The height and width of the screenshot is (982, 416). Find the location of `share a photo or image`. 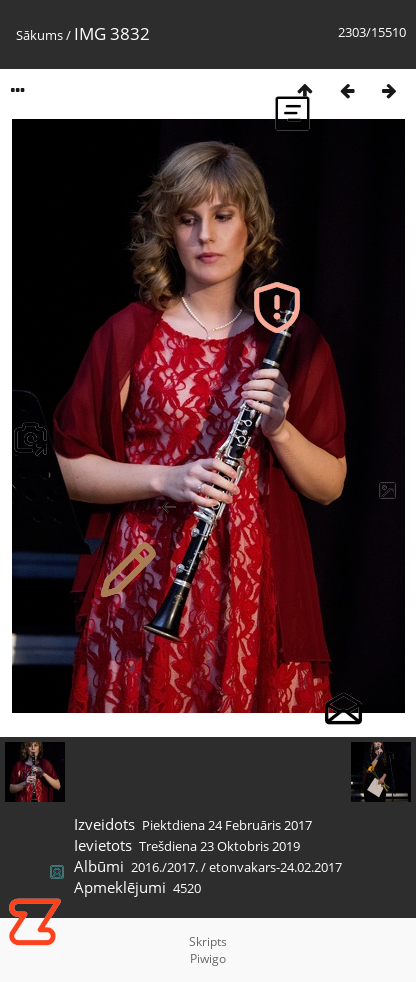

share a photo or image is located at coordinates (30, 437).